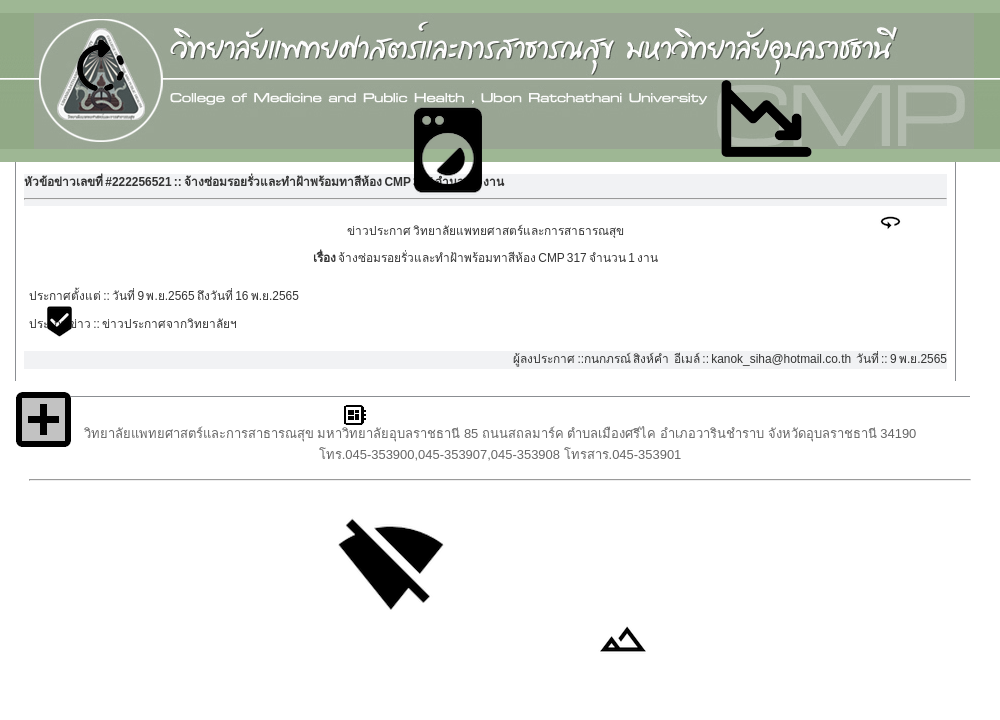 The height and width of the screenshot is (720, 1000). I want to click on rotate image clockwise, so click(101, 68).